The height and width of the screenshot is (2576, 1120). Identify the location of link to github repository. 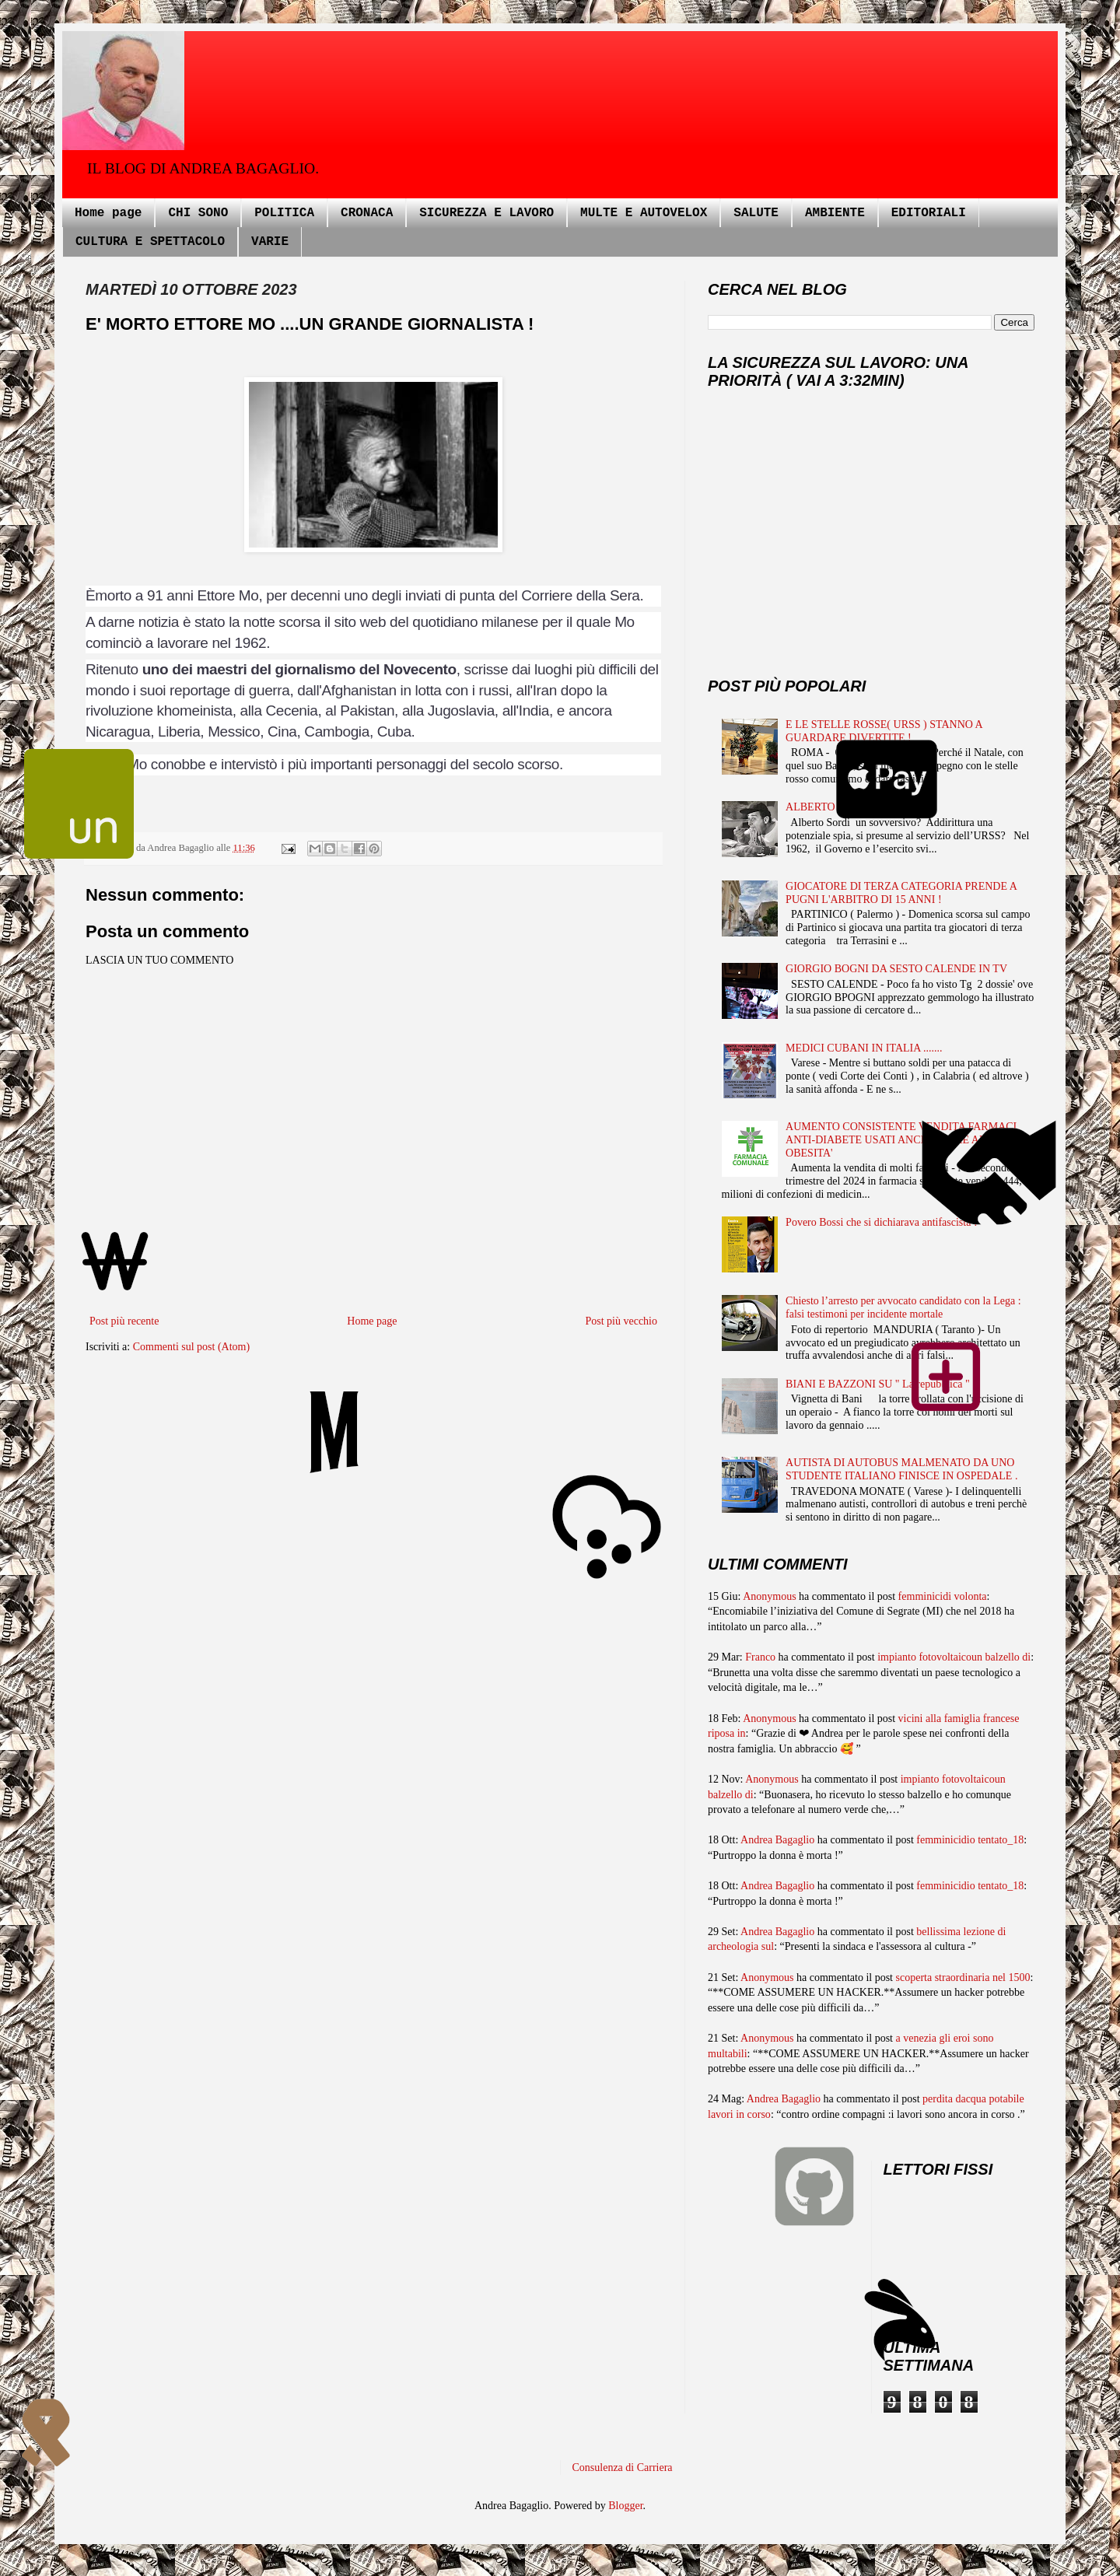
(814, 2186).